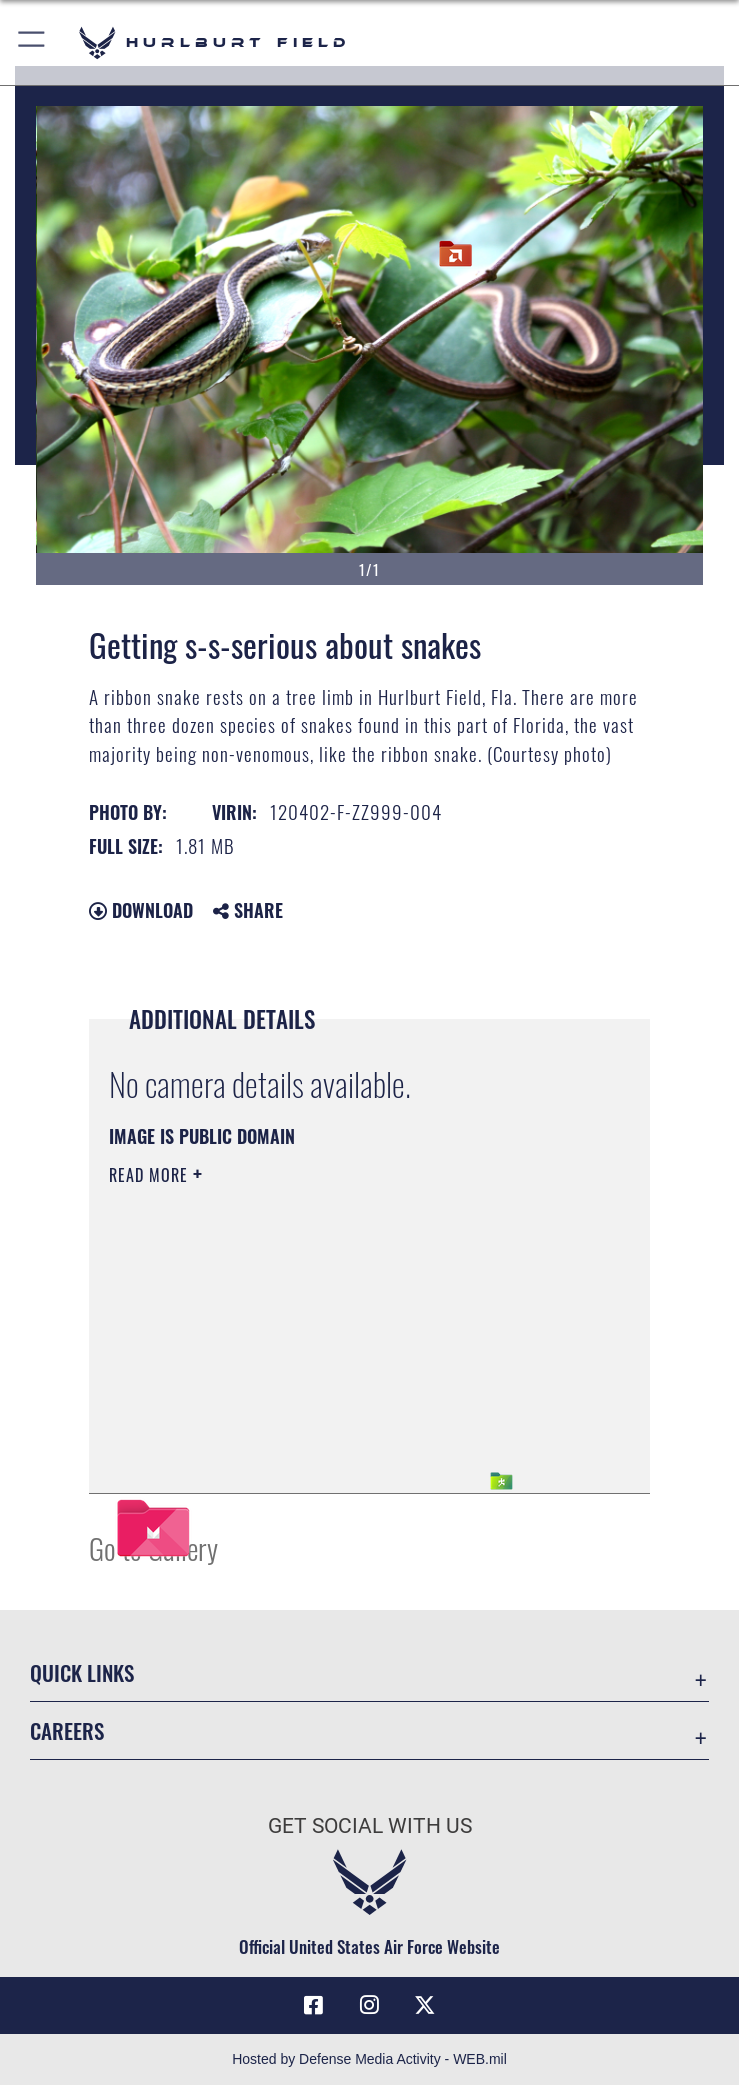 This screenshot has height=2085, width=739. Describe the element at coordinates (153, 1530) in the screenshot. I see `open android marshmallow system folder` at that location.